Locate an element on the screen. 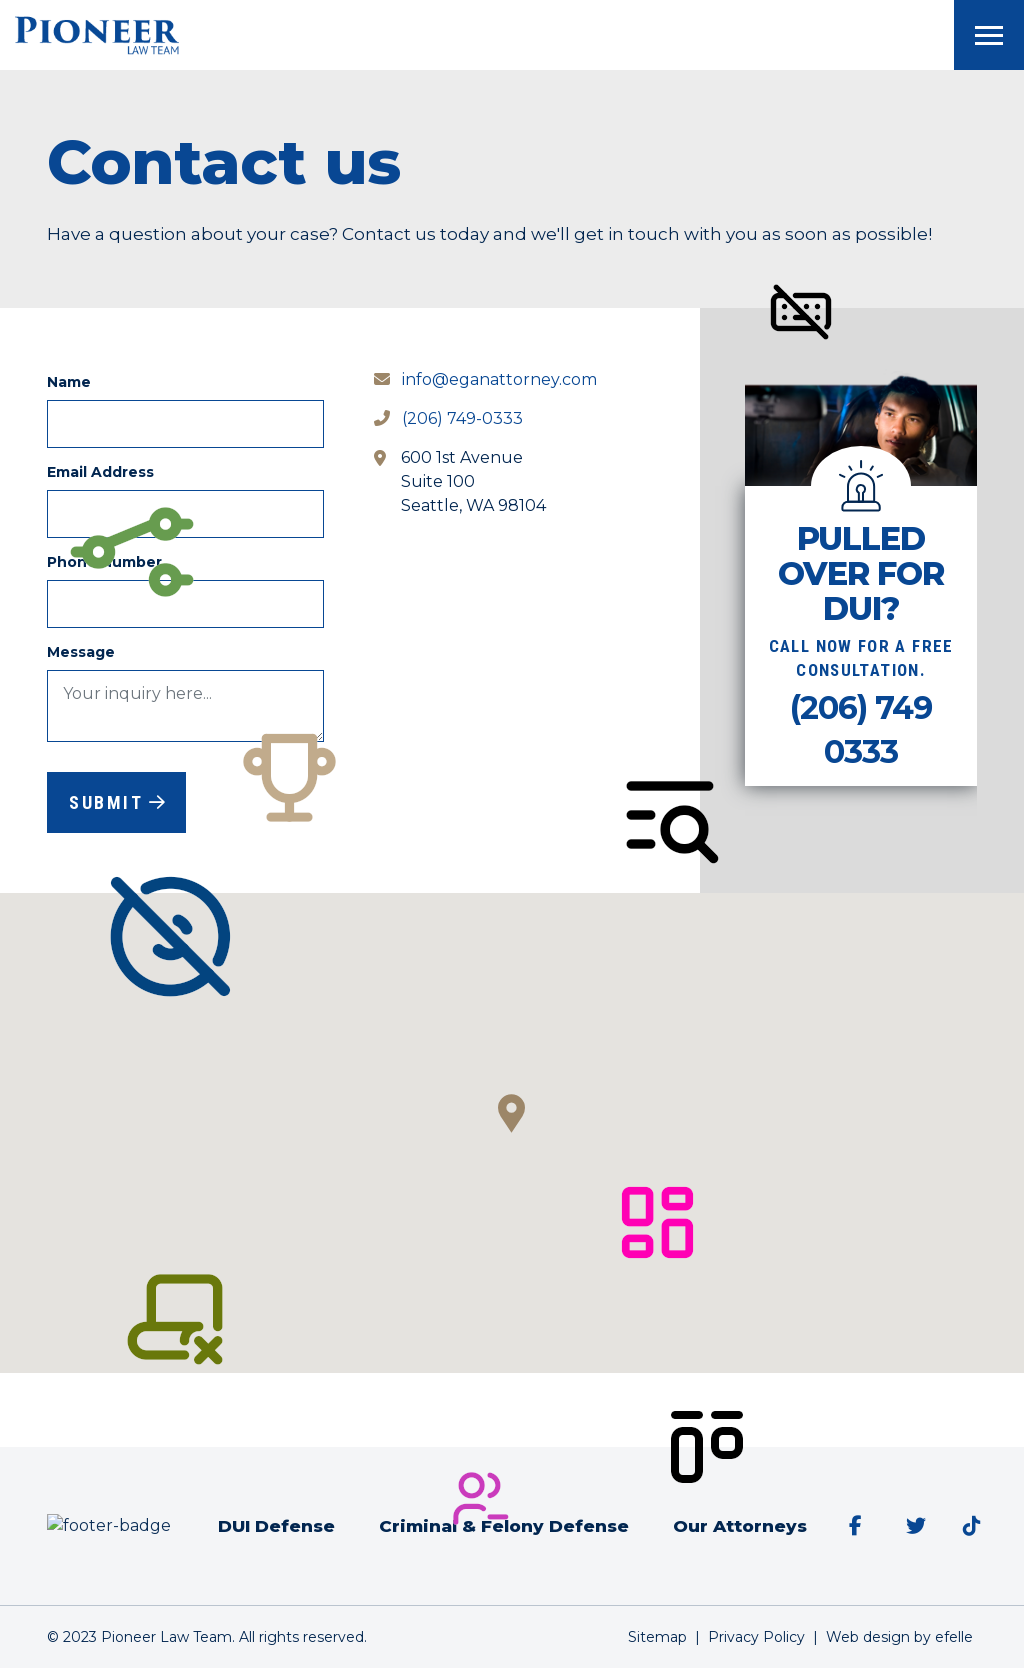 The image size is (1024, 1668). search within a list or document is located at coordinates (670, 815).